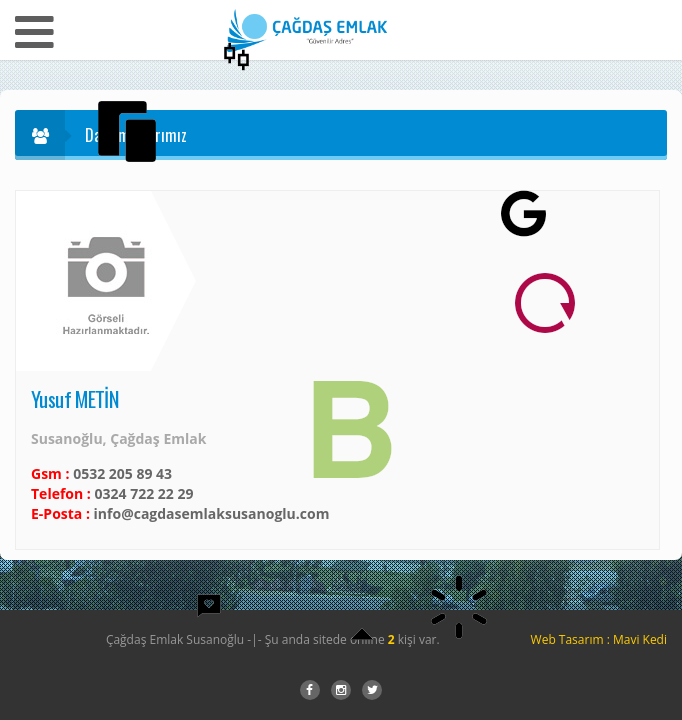 This screenshot has height=720, width=682. What do you see at coordinates (362, 634) in the screenshot?
I see `expand or show more content above` at bounding box center [362, 634].